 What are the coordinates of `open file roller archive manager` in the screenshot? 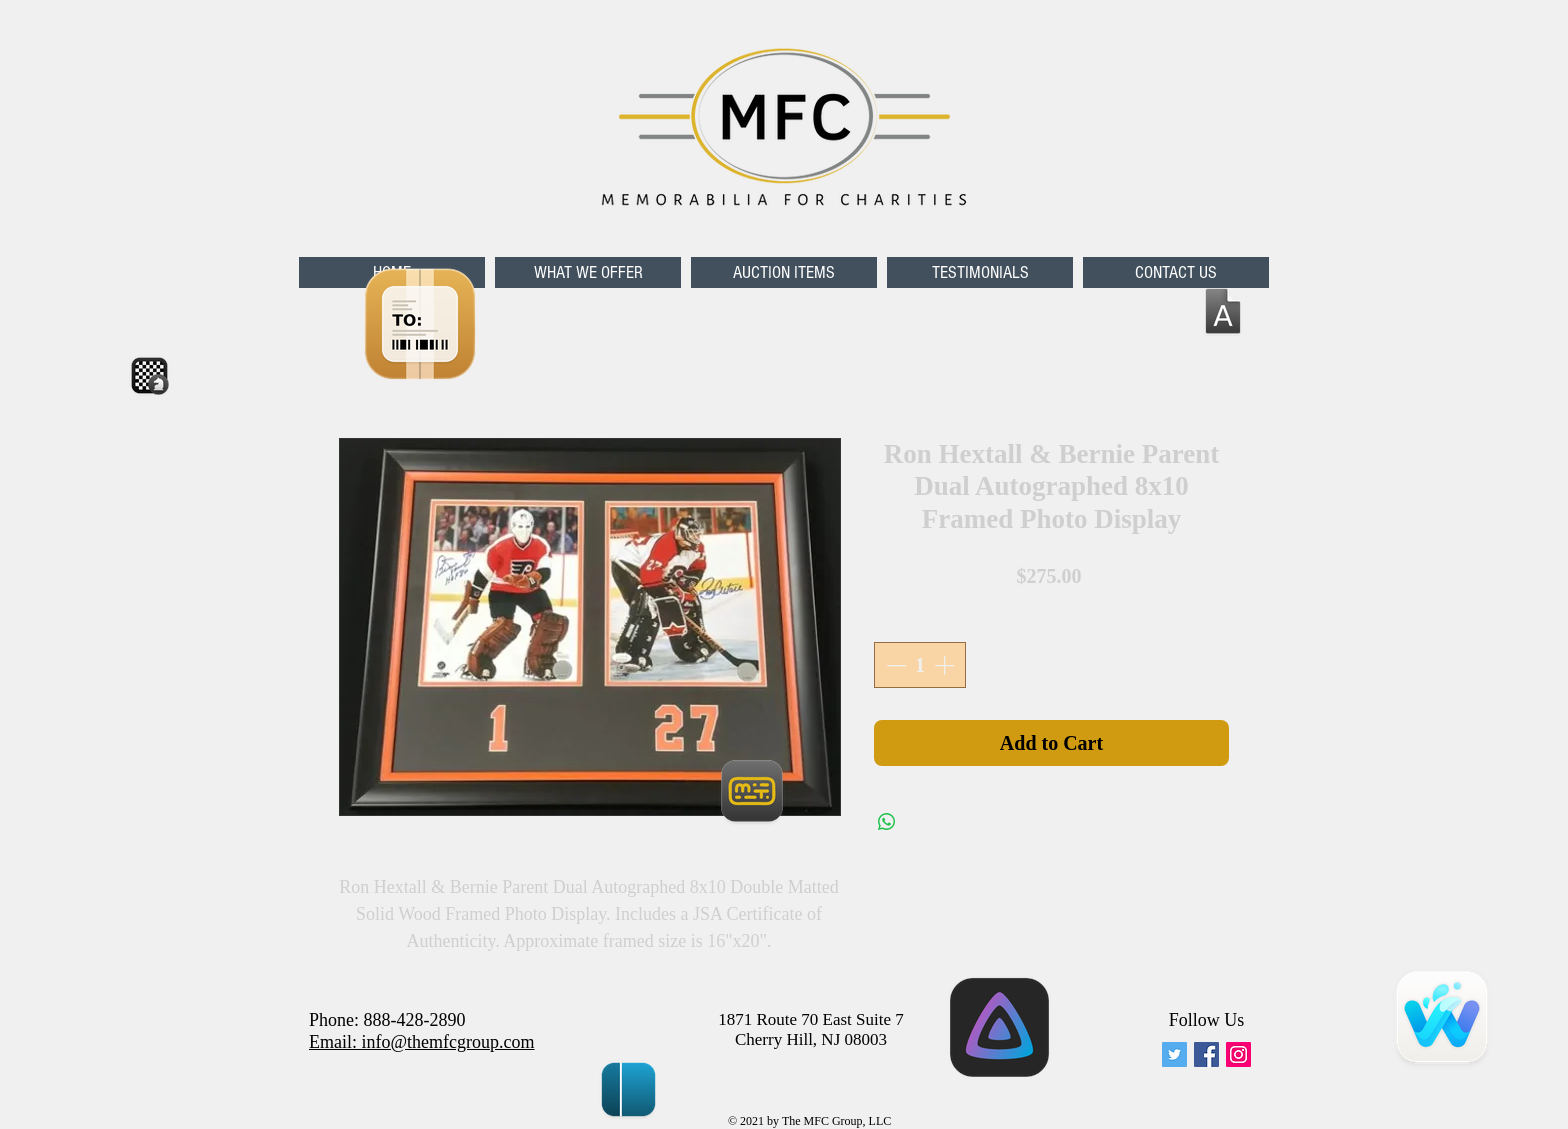 It's located at (420, 324).